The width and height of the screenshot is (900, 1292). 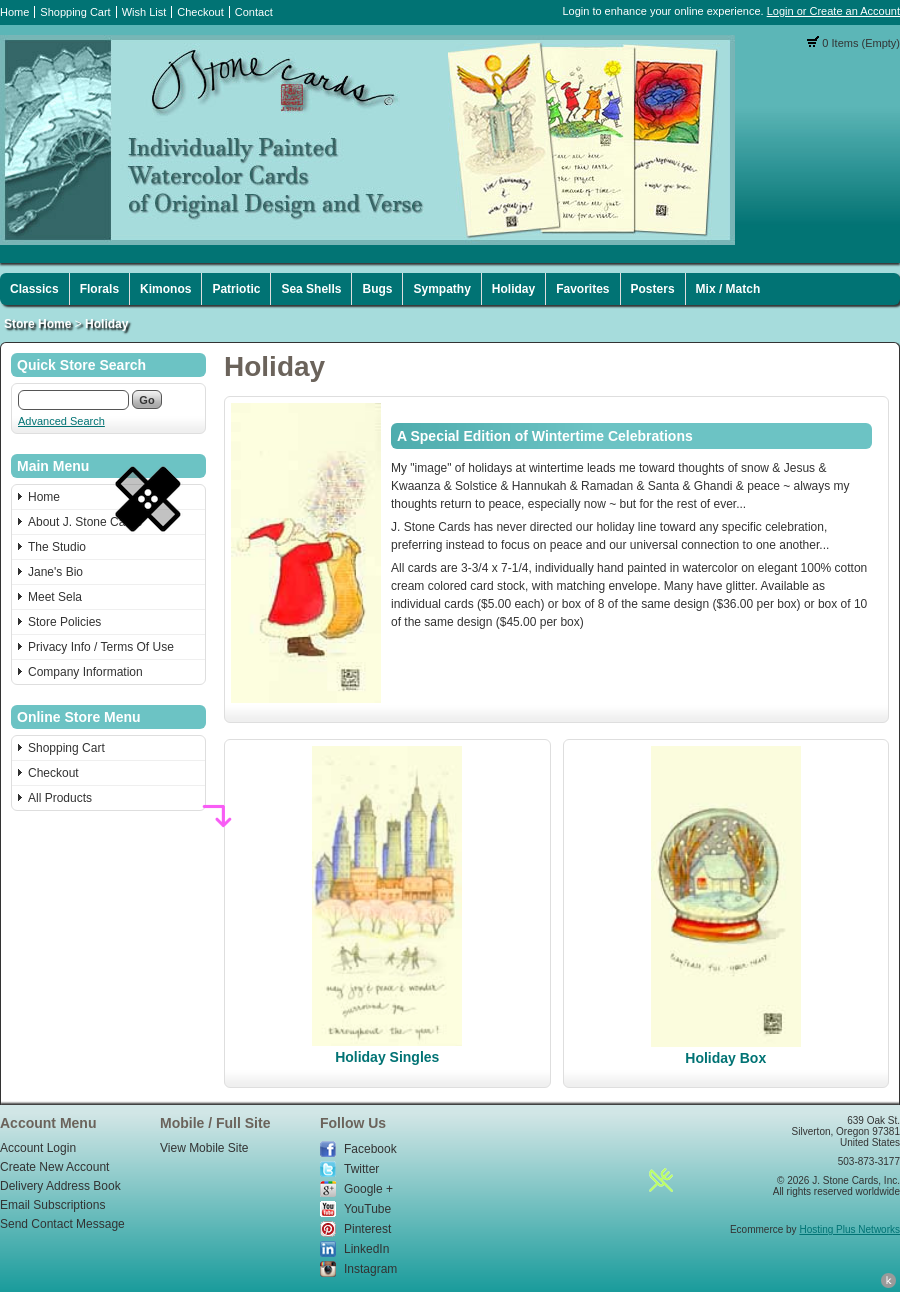 What do you see at coordinates (217, 815) in the screenshot?
I see `move content right then down` at bounding box center [217, 815].